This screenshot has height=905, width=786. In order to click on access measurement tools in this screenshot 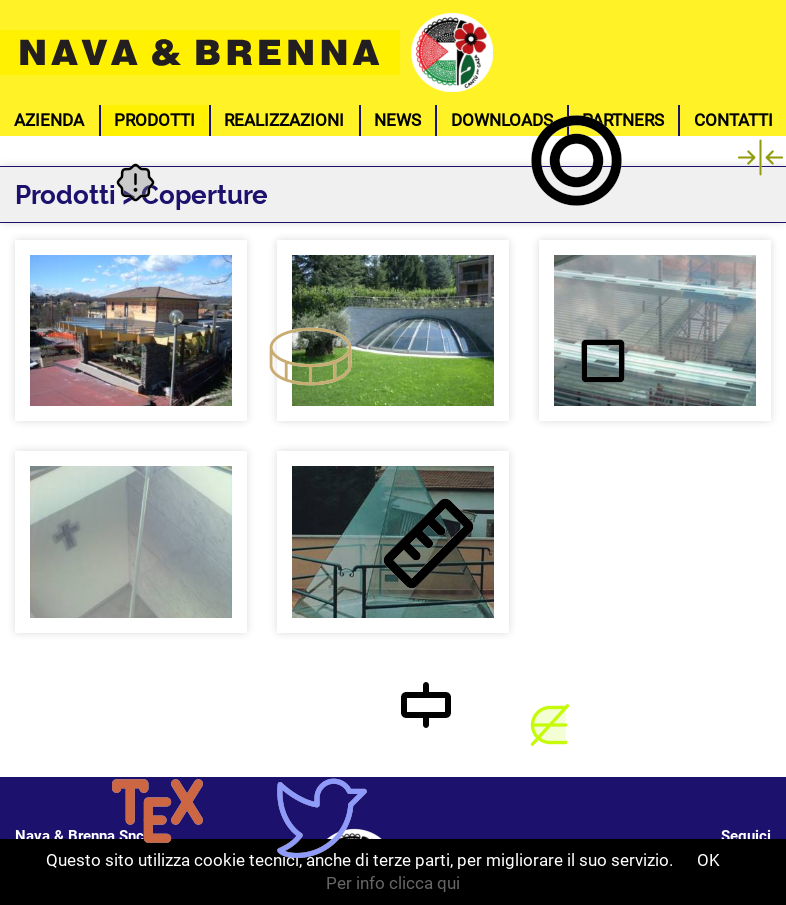, I will do `click(428, 543)`.